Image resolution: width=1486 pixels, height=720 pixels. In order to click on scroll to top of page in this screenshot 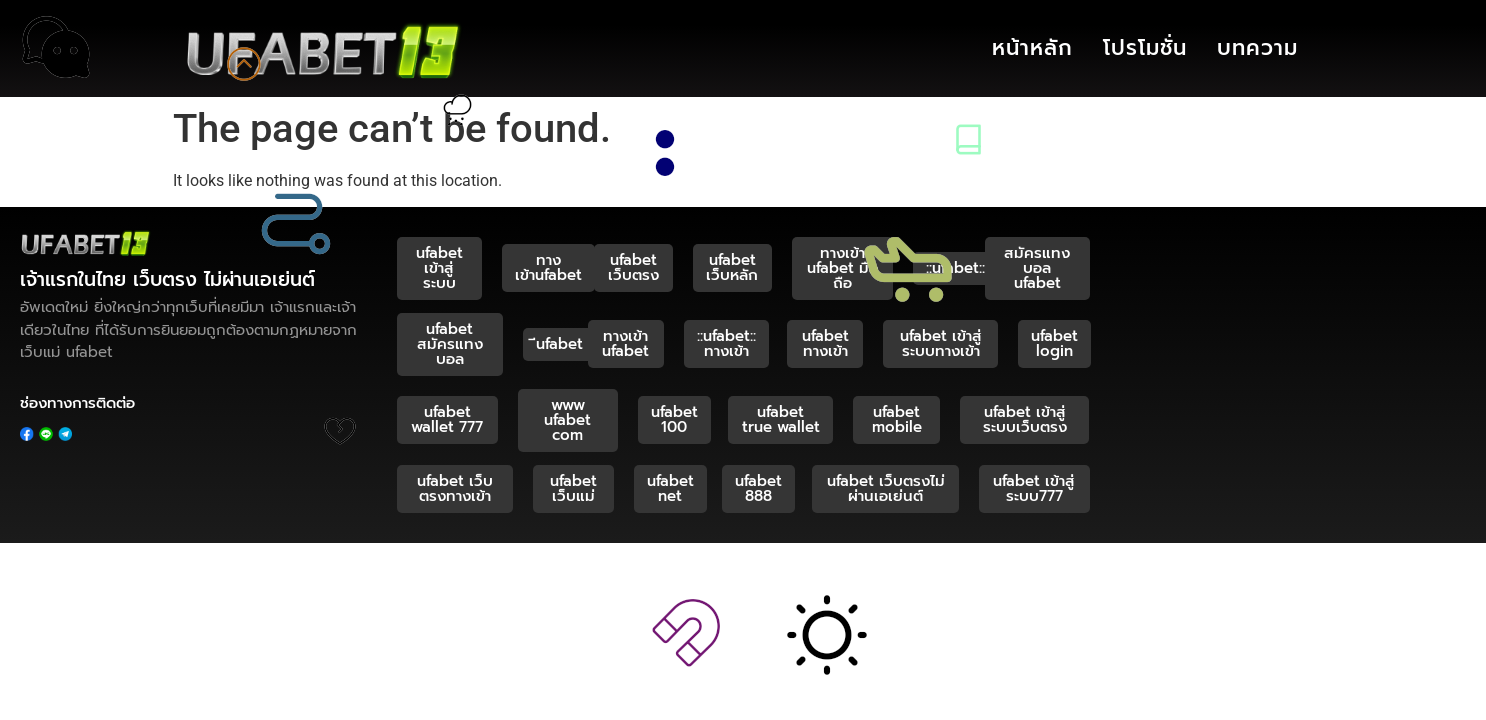, I will do `click(244, 64)`.